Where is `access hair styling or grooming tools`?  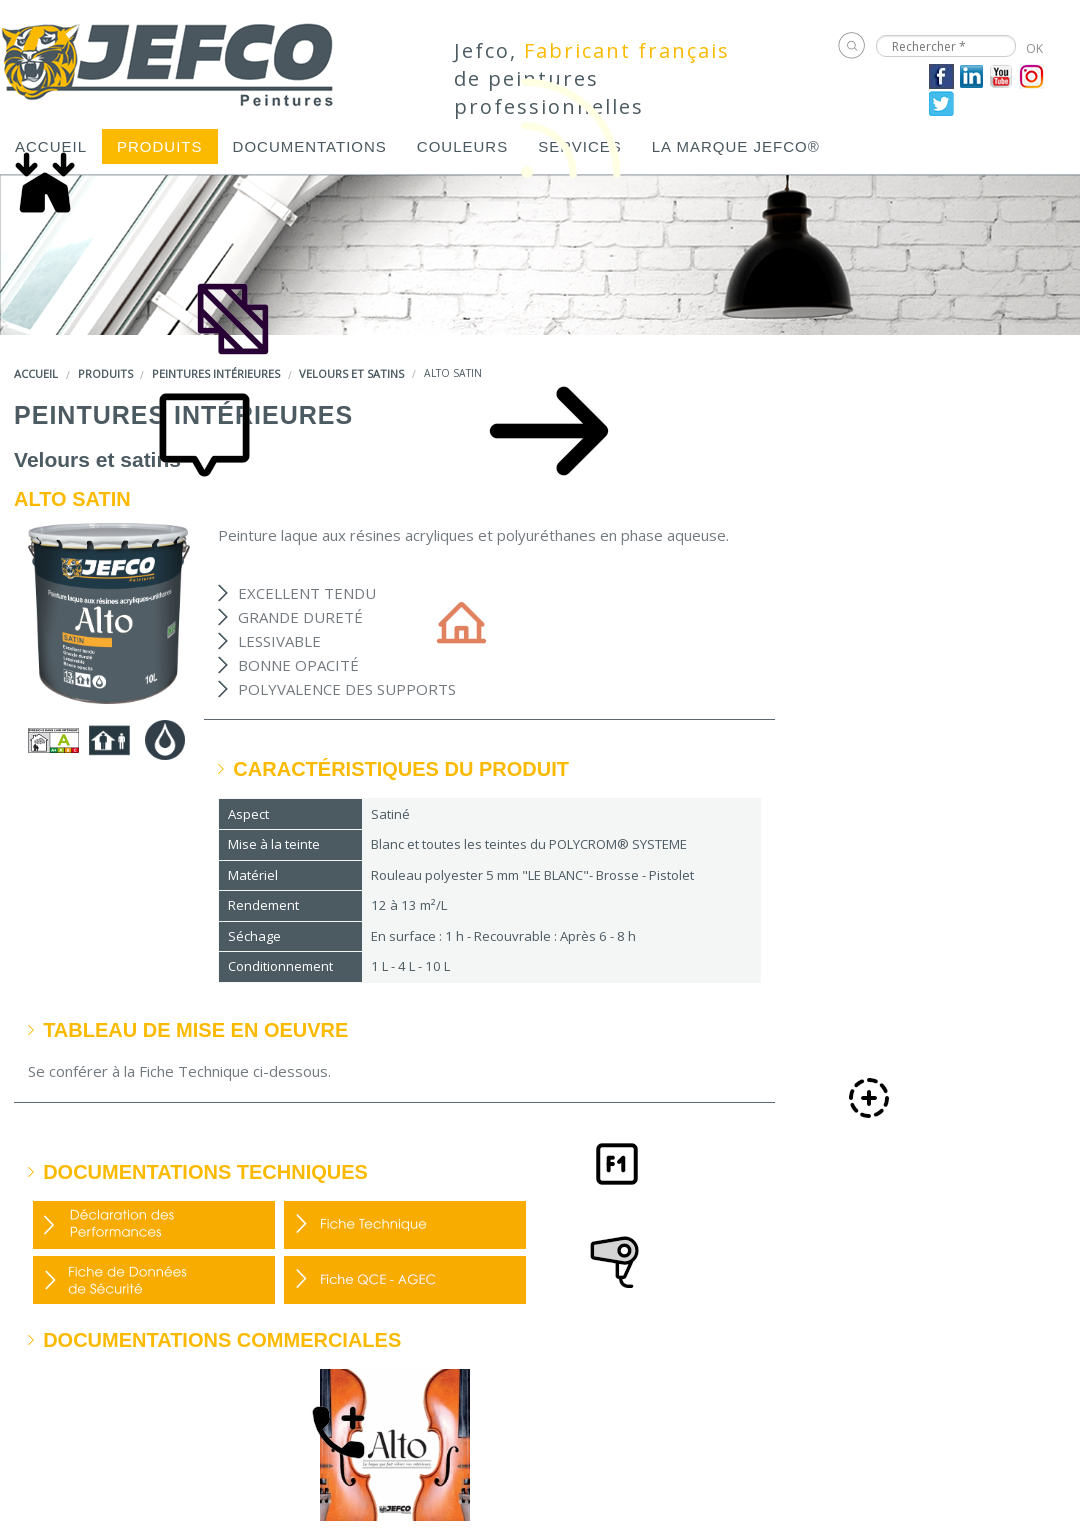 access hair styling or grooming tools is located at coordinates (615, 1259).